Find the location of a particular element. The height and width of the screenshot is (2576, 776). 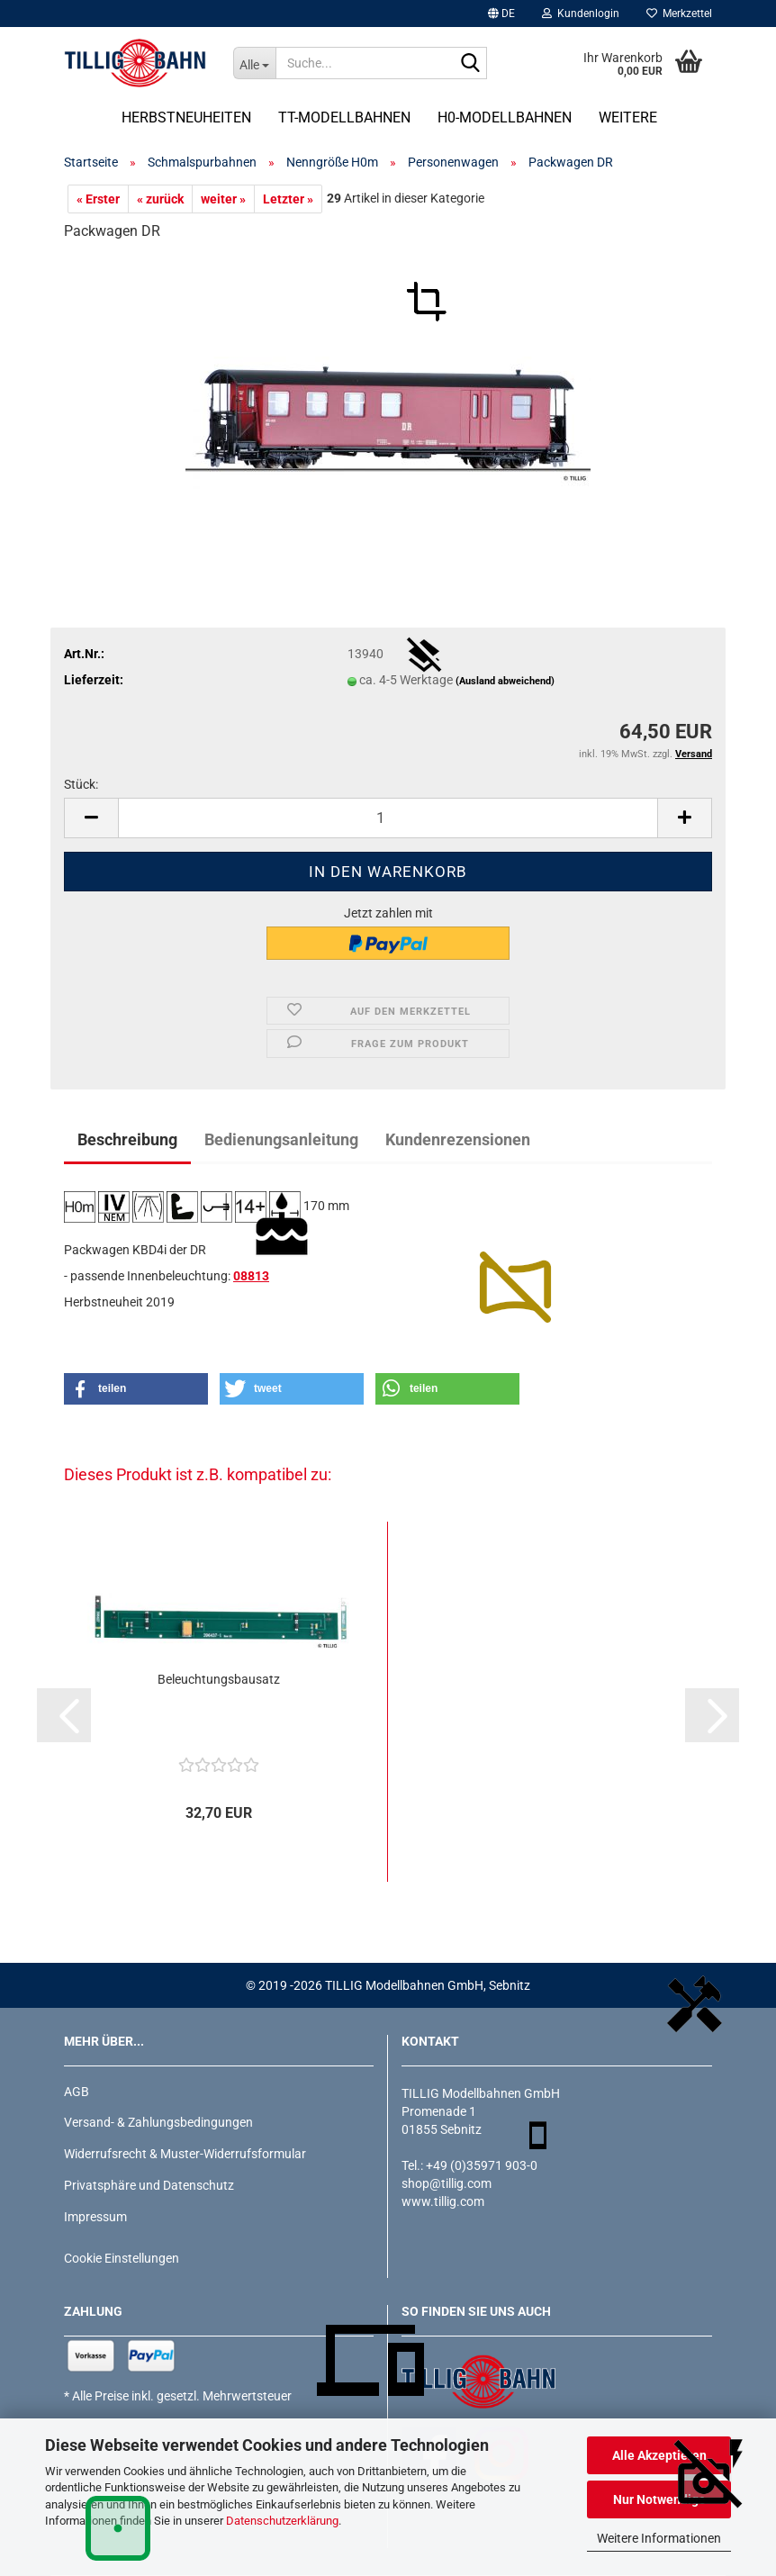

clear all map layers is located at coordinates (424, 656).